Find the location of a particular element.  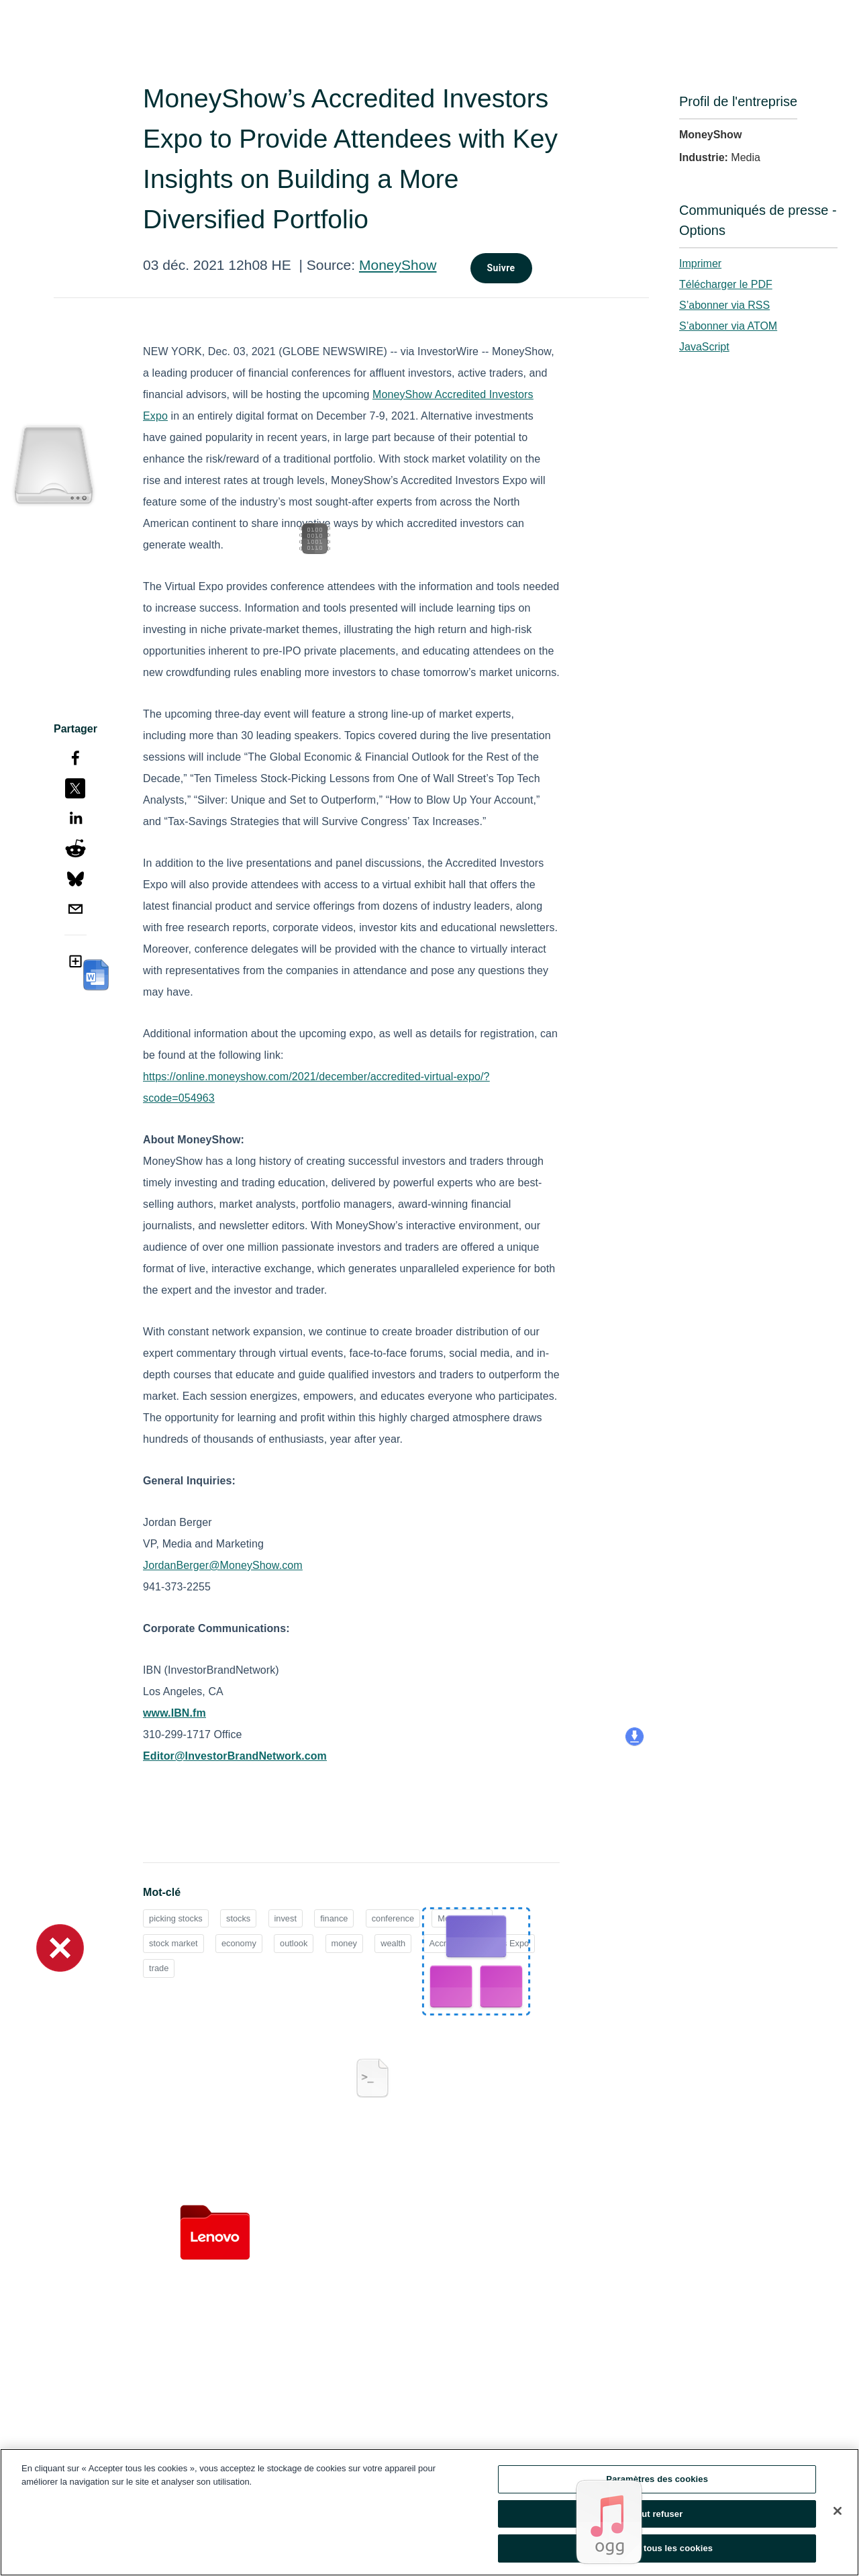

access your downloads folder is located at coordinates (634, 1736).